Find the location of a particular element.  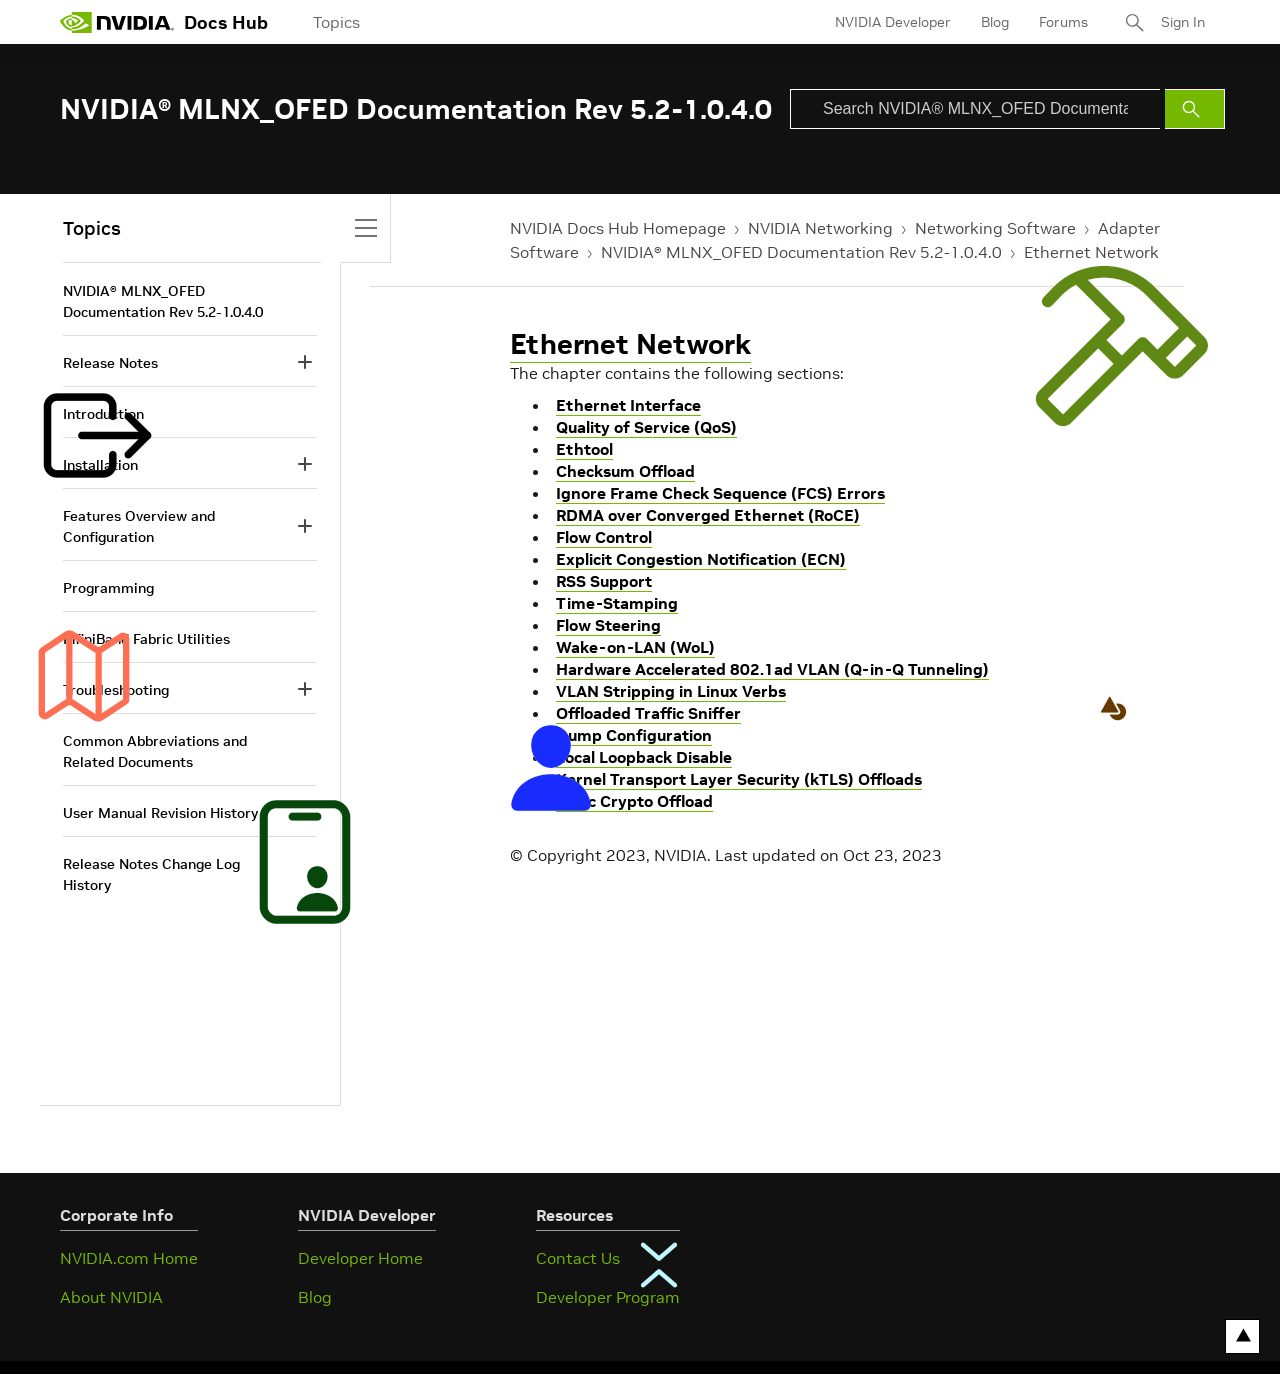

collapse or minimize an expanded section is located at coordinates (659, 1265).